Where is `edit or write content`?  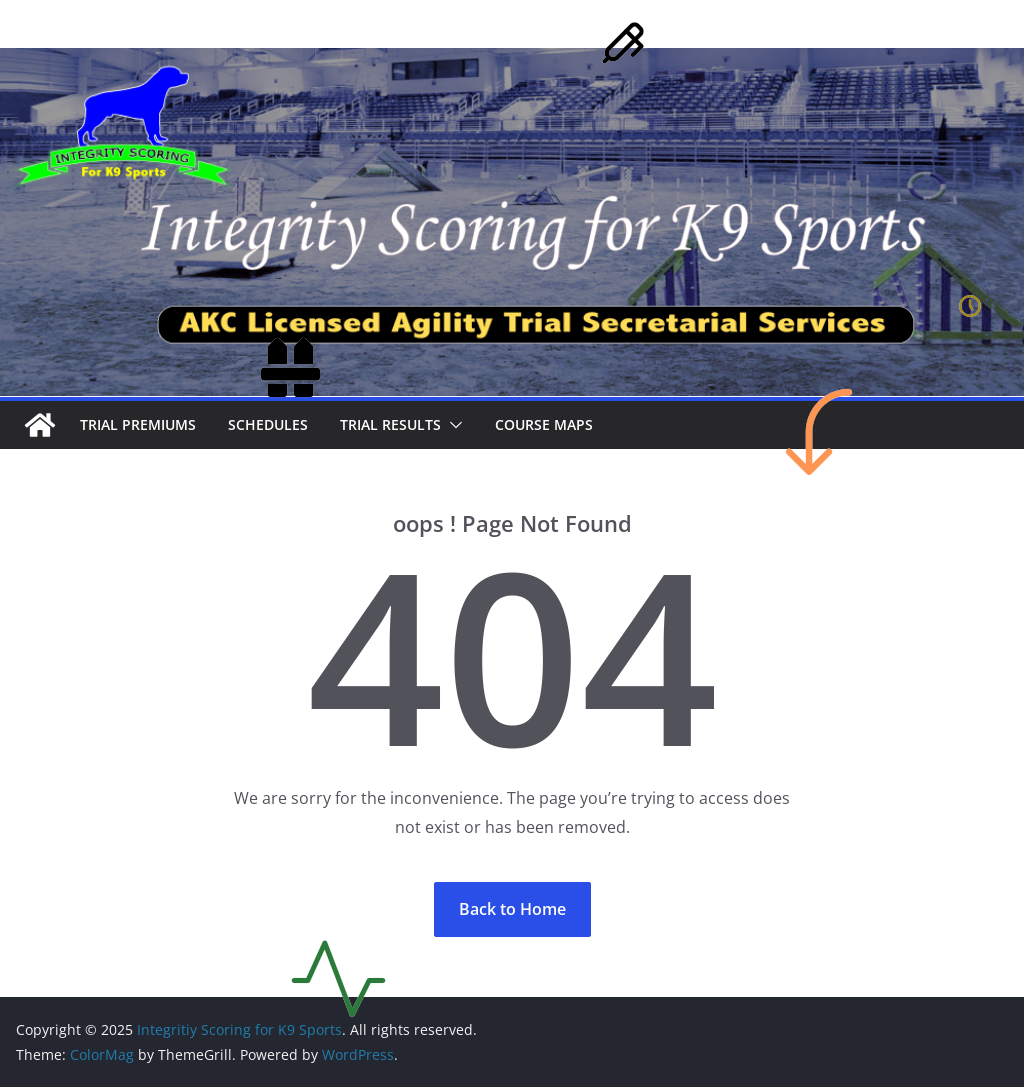
edit or write content is located at coordinates (622, 44).